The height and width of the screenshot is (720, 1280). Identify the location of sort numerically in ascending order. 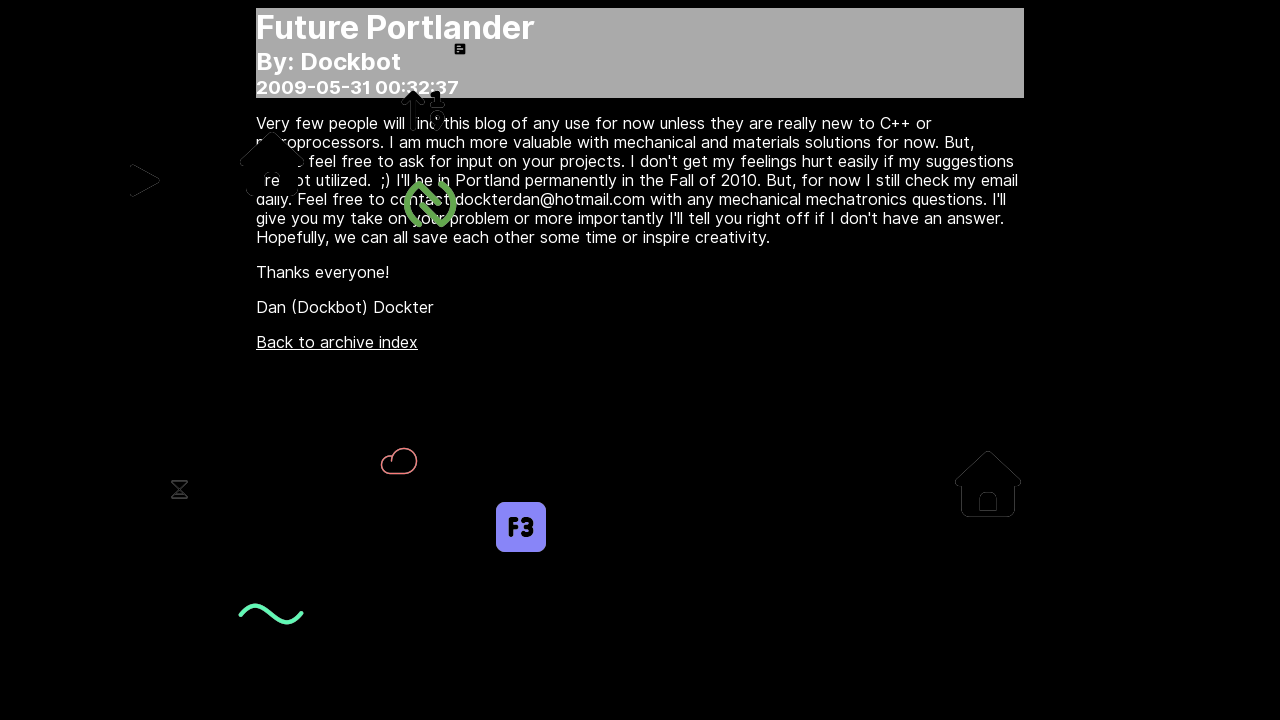
(424, 110).